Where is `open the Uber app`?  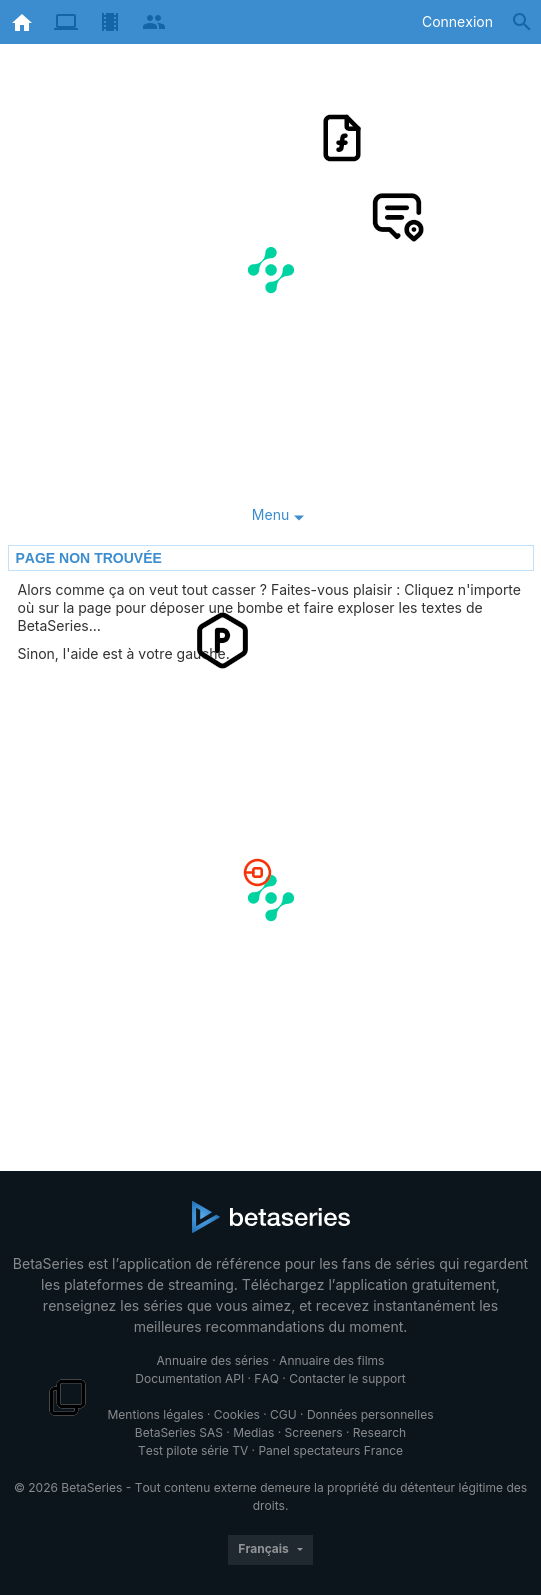 open the Uber app is located at coordinates (257, 872).